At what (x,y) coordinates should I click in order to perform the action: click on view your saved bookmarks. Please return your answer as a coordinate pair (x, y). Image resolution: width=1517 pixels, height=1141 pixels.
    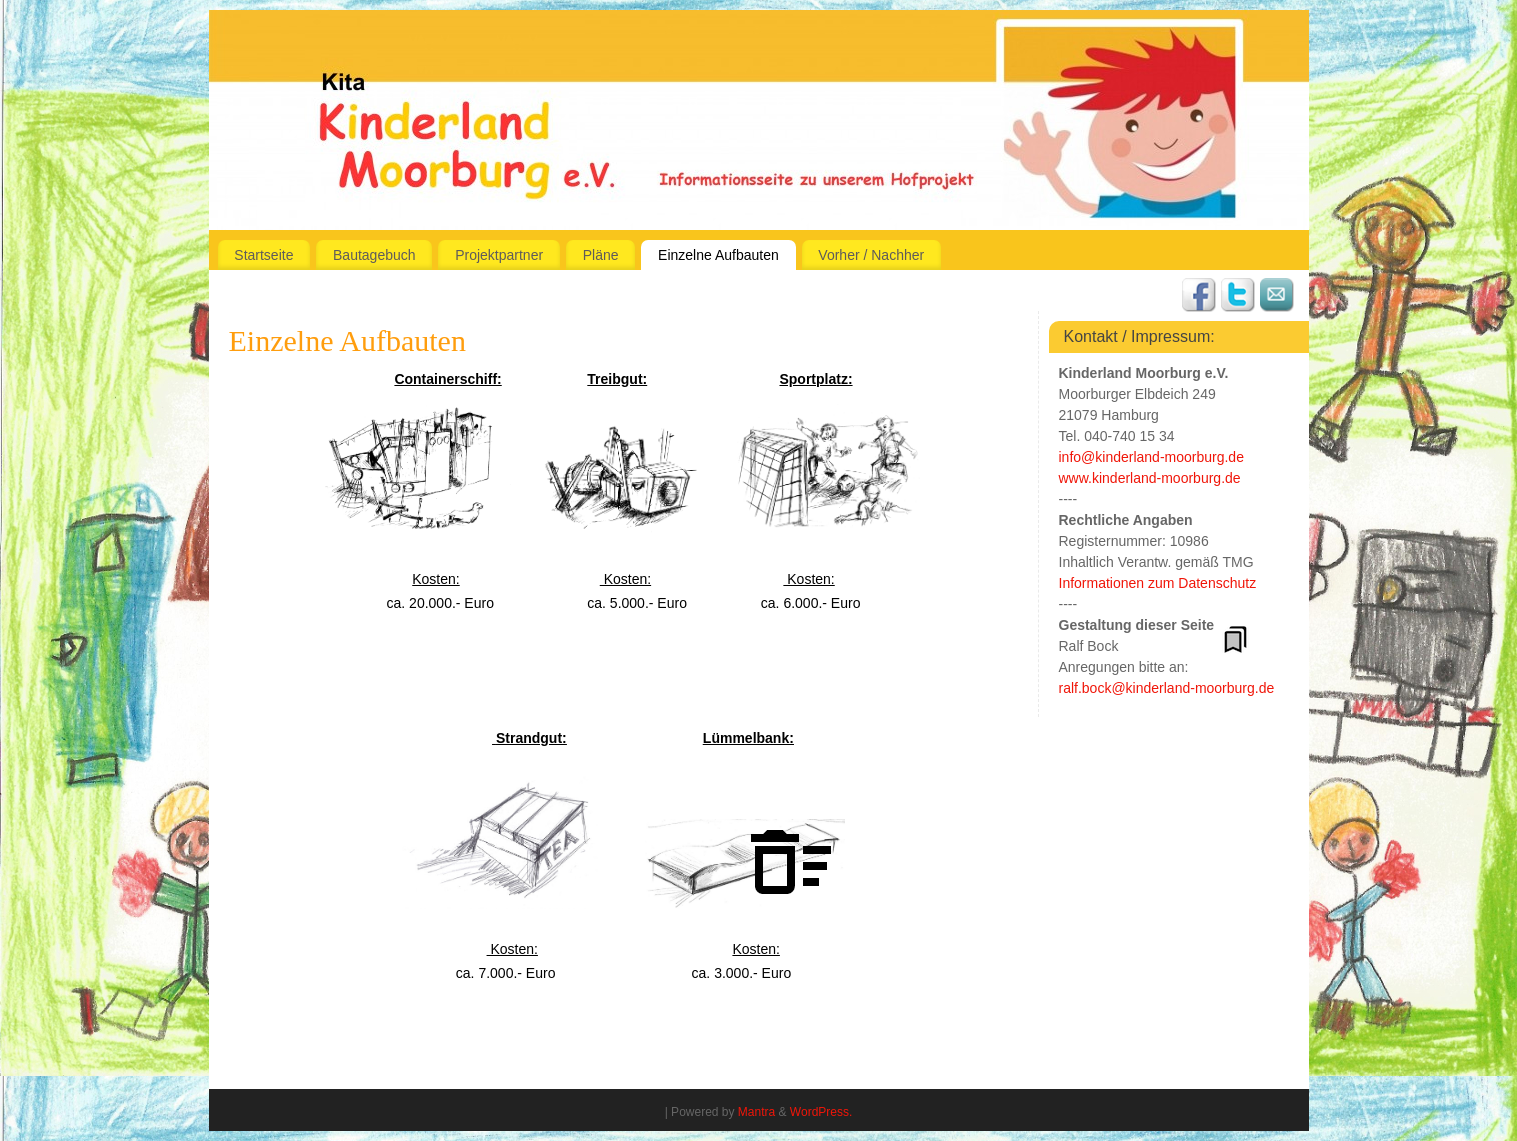
    Looking at the image, I should click on (1235, 639).